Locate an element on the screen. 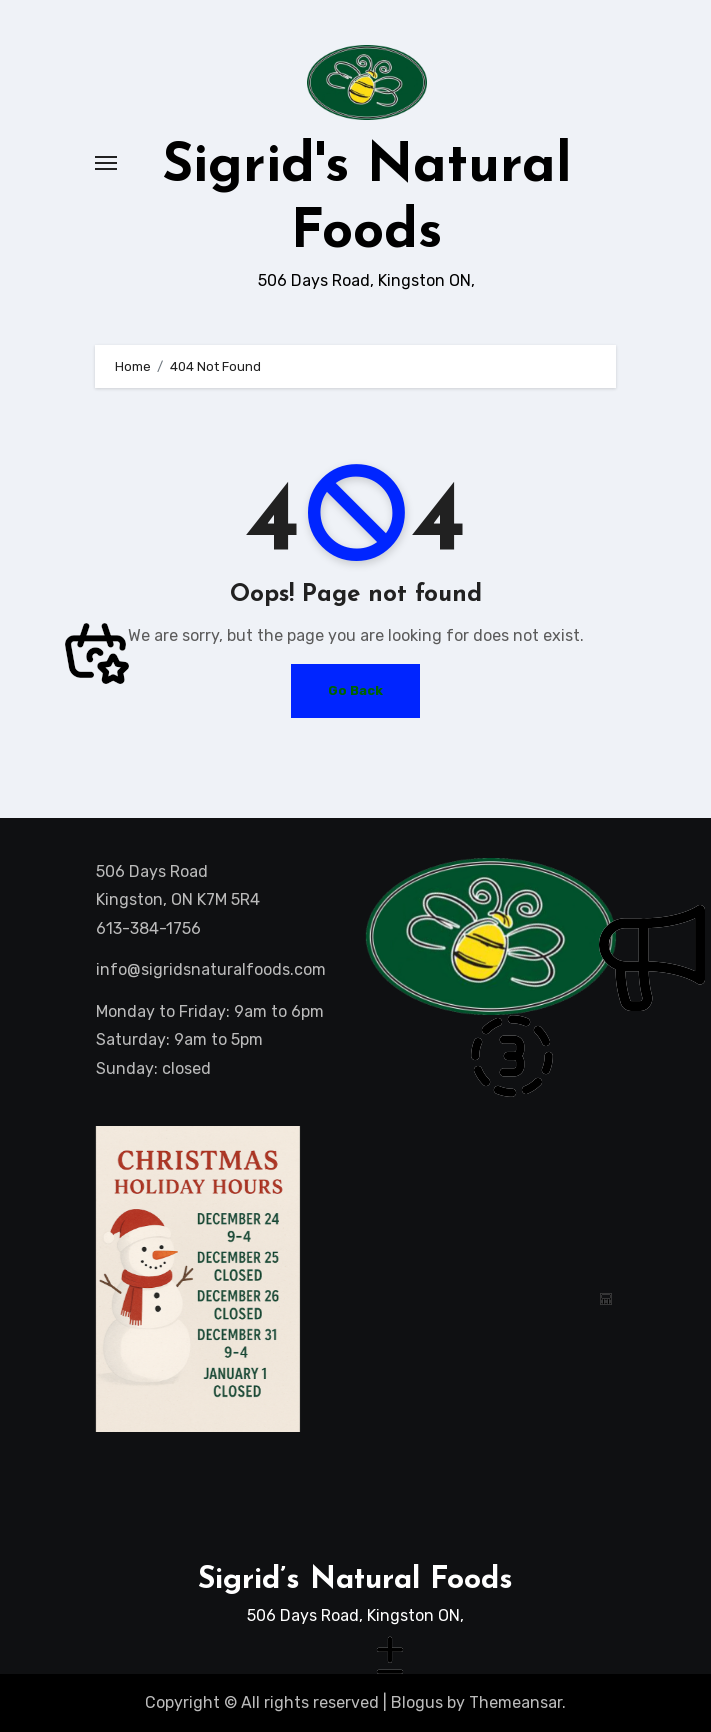  add item to favorites from cart is located at coordinates (95, 650).